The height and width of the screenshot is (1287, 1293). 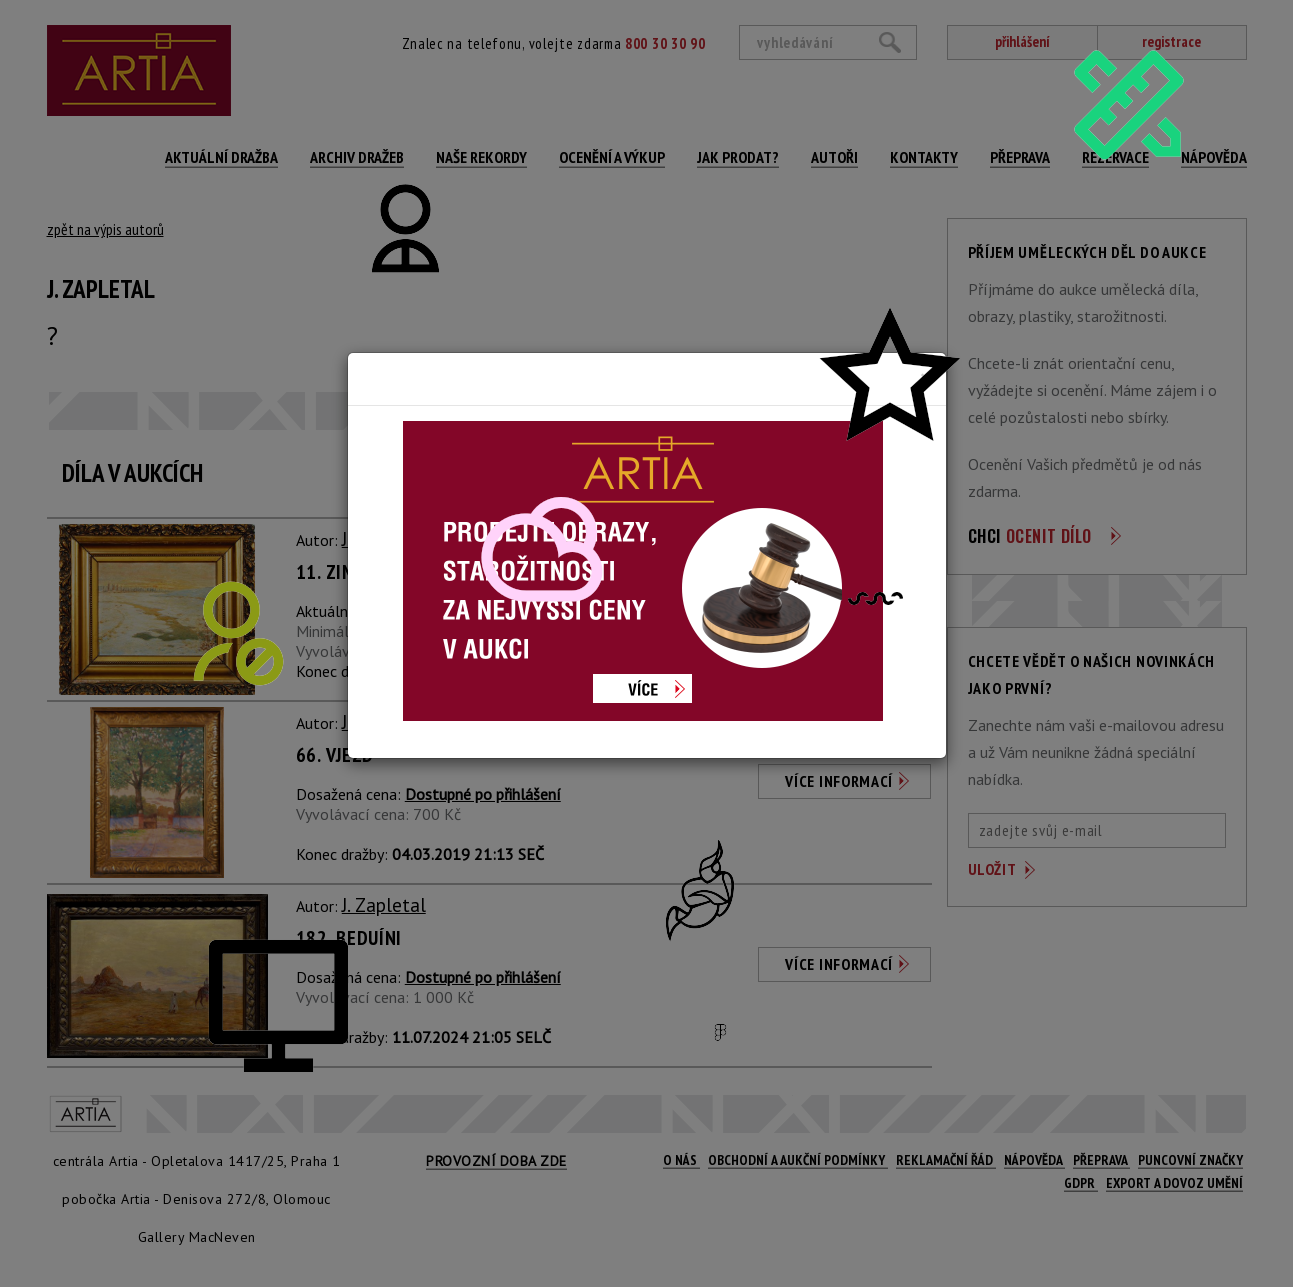 What do you see at coordinates (1129, 105) in the screenshot?
I see `access design tools` at bounding box center [1129, 105].